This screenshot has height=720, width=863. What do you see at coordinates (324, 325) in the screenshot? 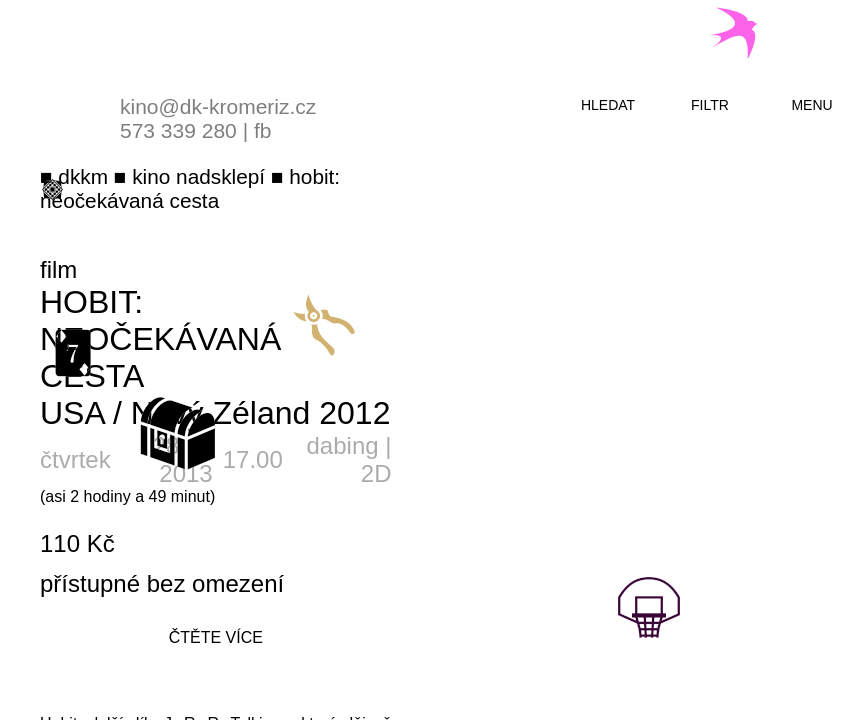
I see `access gardening or pruning tools` at bounding box center [324, 325].